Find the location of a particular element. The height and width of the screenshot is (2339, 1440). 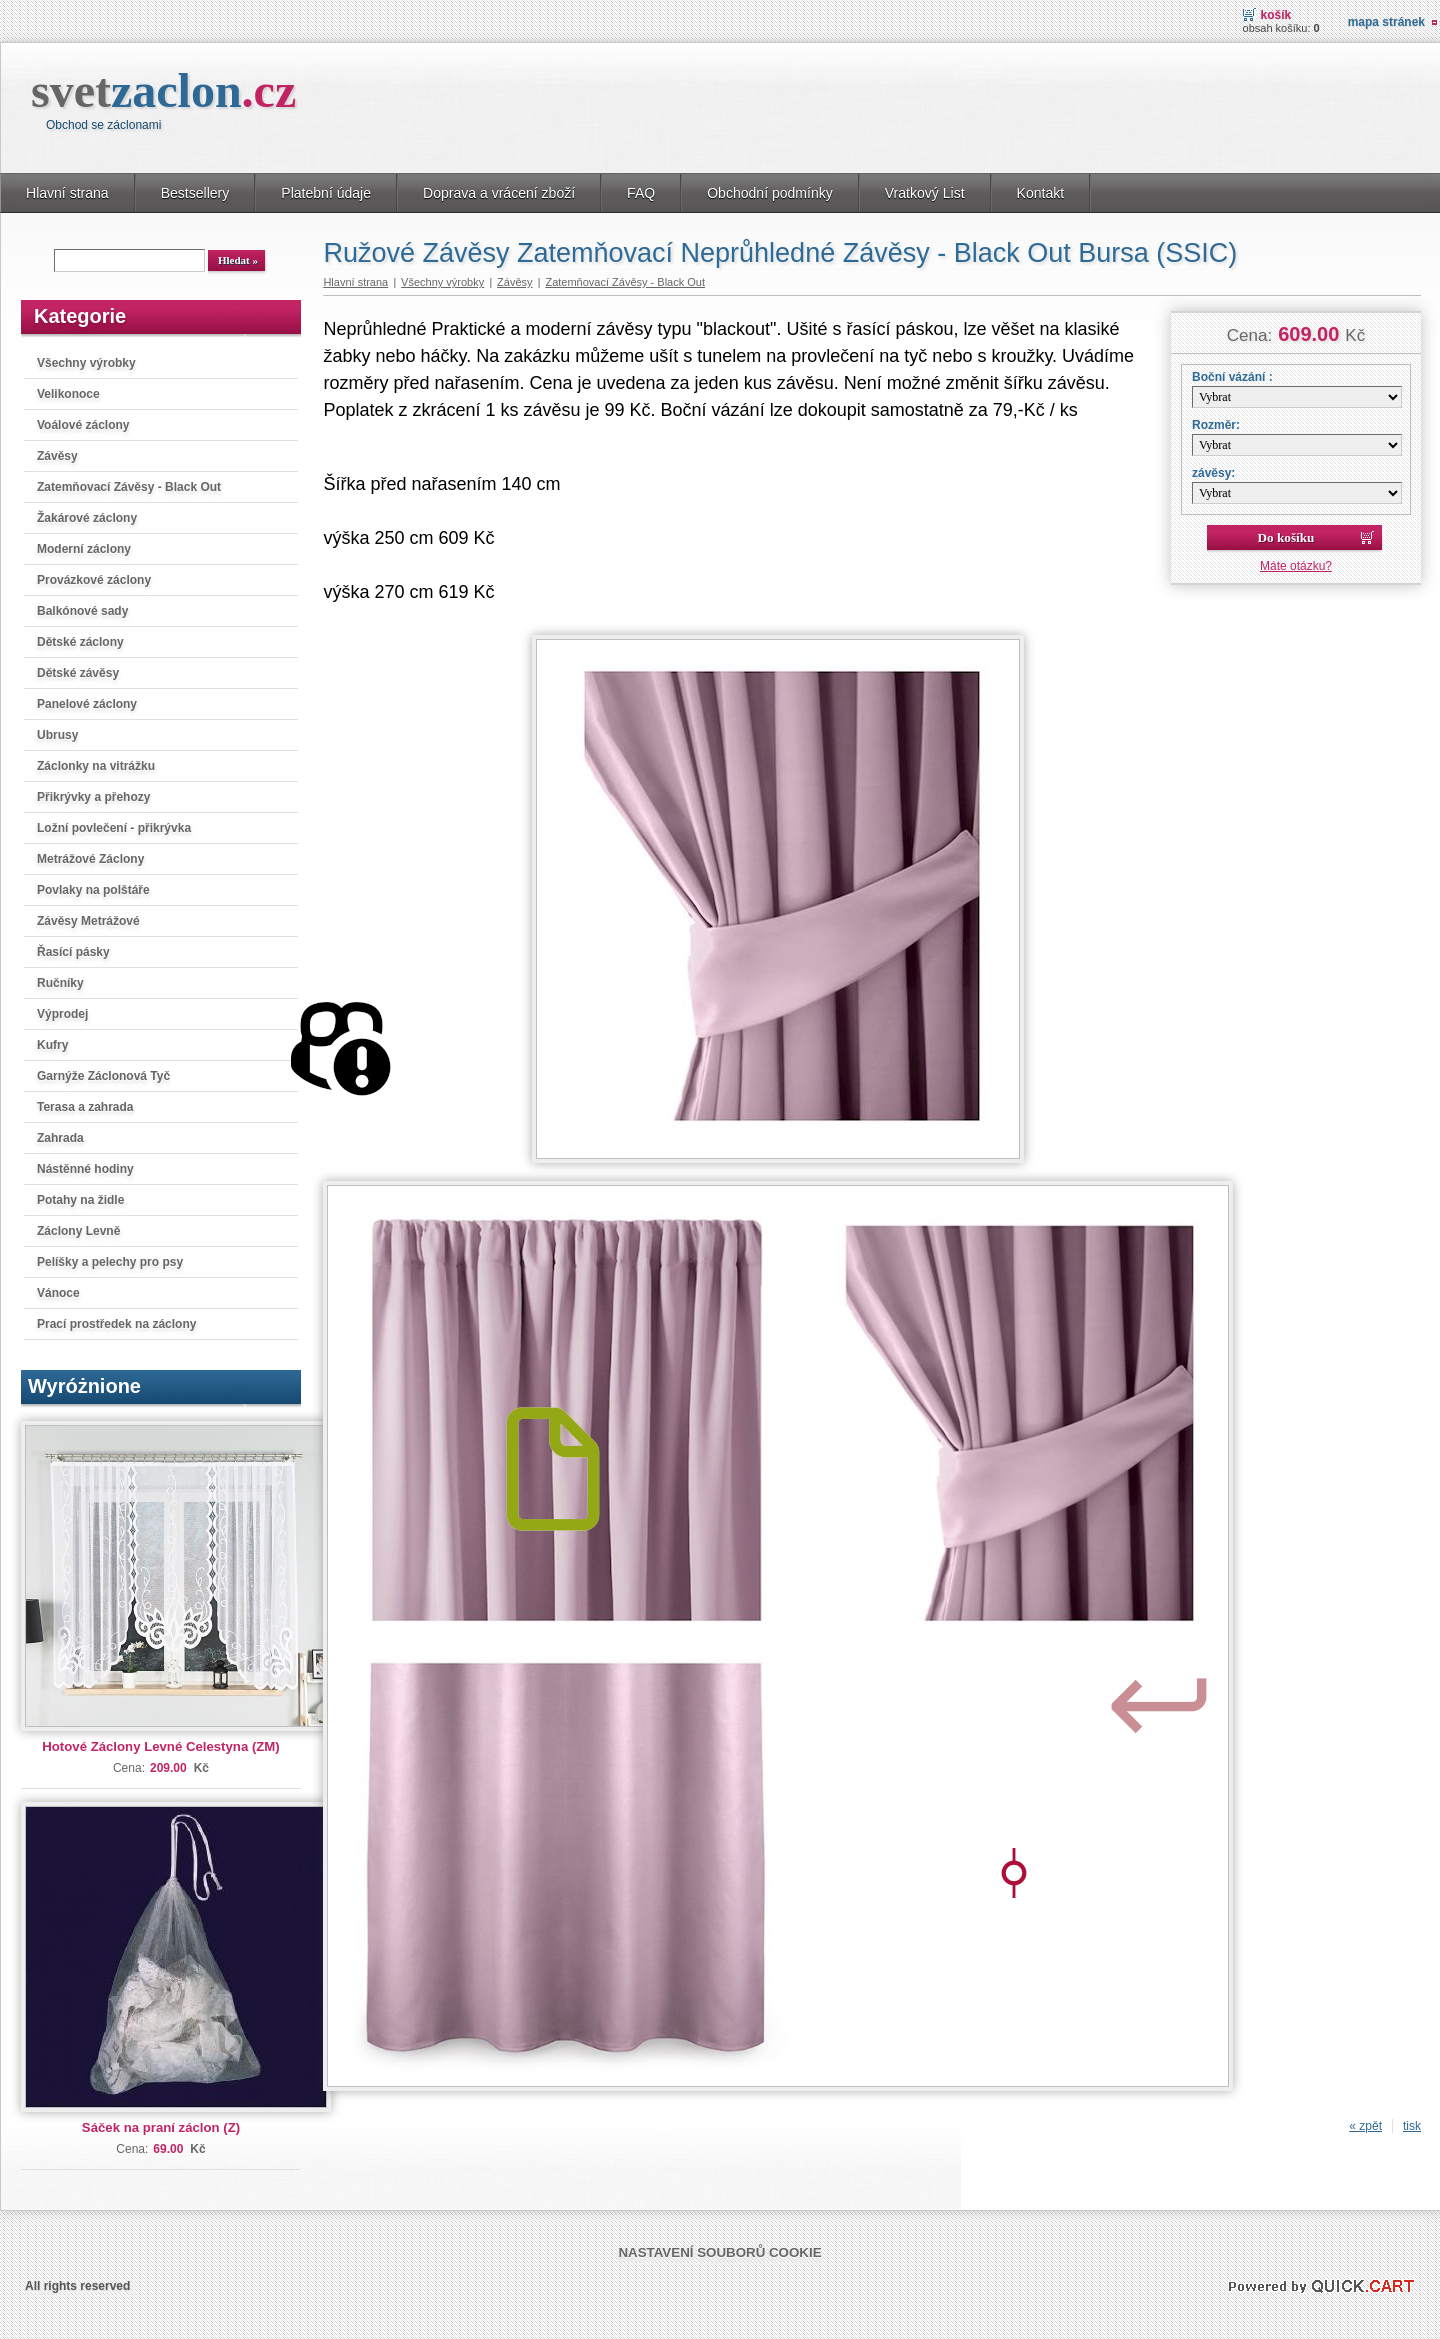

view or open a file is located at coordinates (553, 1469).